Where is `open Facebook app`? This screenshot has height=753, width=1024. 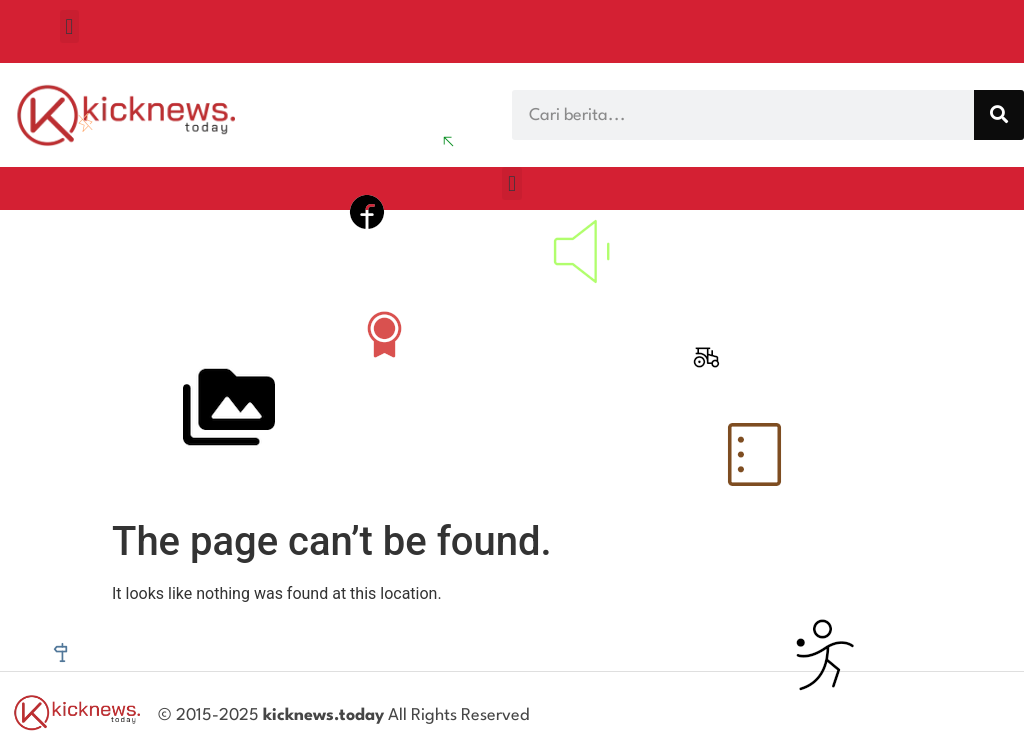 open Facebook app is located at coordinates (367, 212).